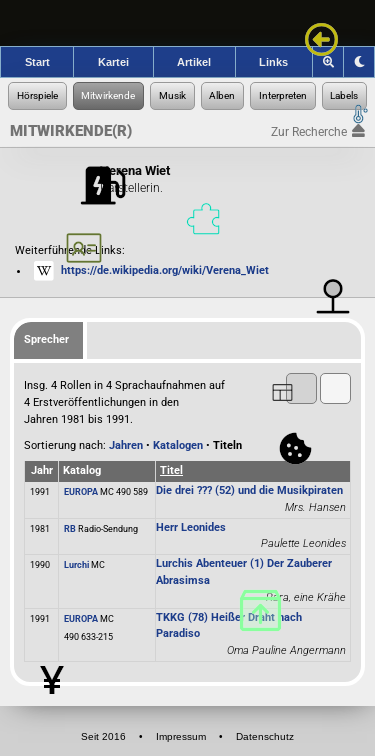 This screenshot has height=756, width=375. Describe the element at coordinates (52, 680) in the screenshot. I see `indicates Japanese yen currency` at that location.